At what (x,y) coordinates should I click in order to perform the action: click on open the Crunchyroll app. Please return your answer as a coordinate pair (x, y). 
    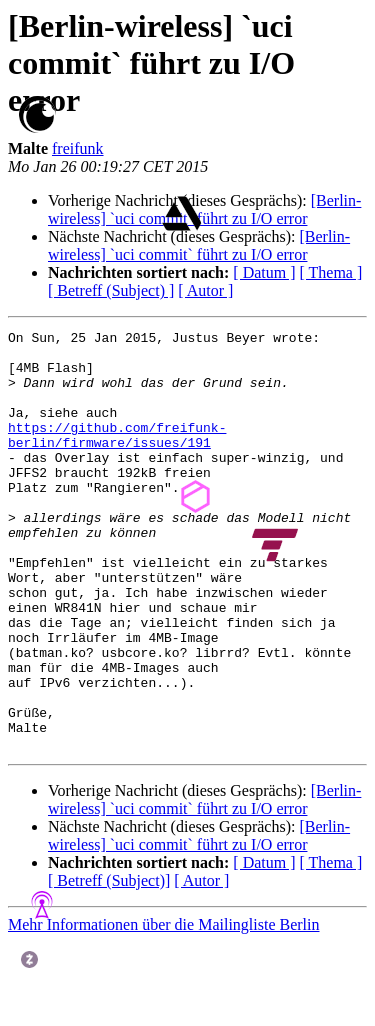
    Looking at the image, I should click on (37, 114).